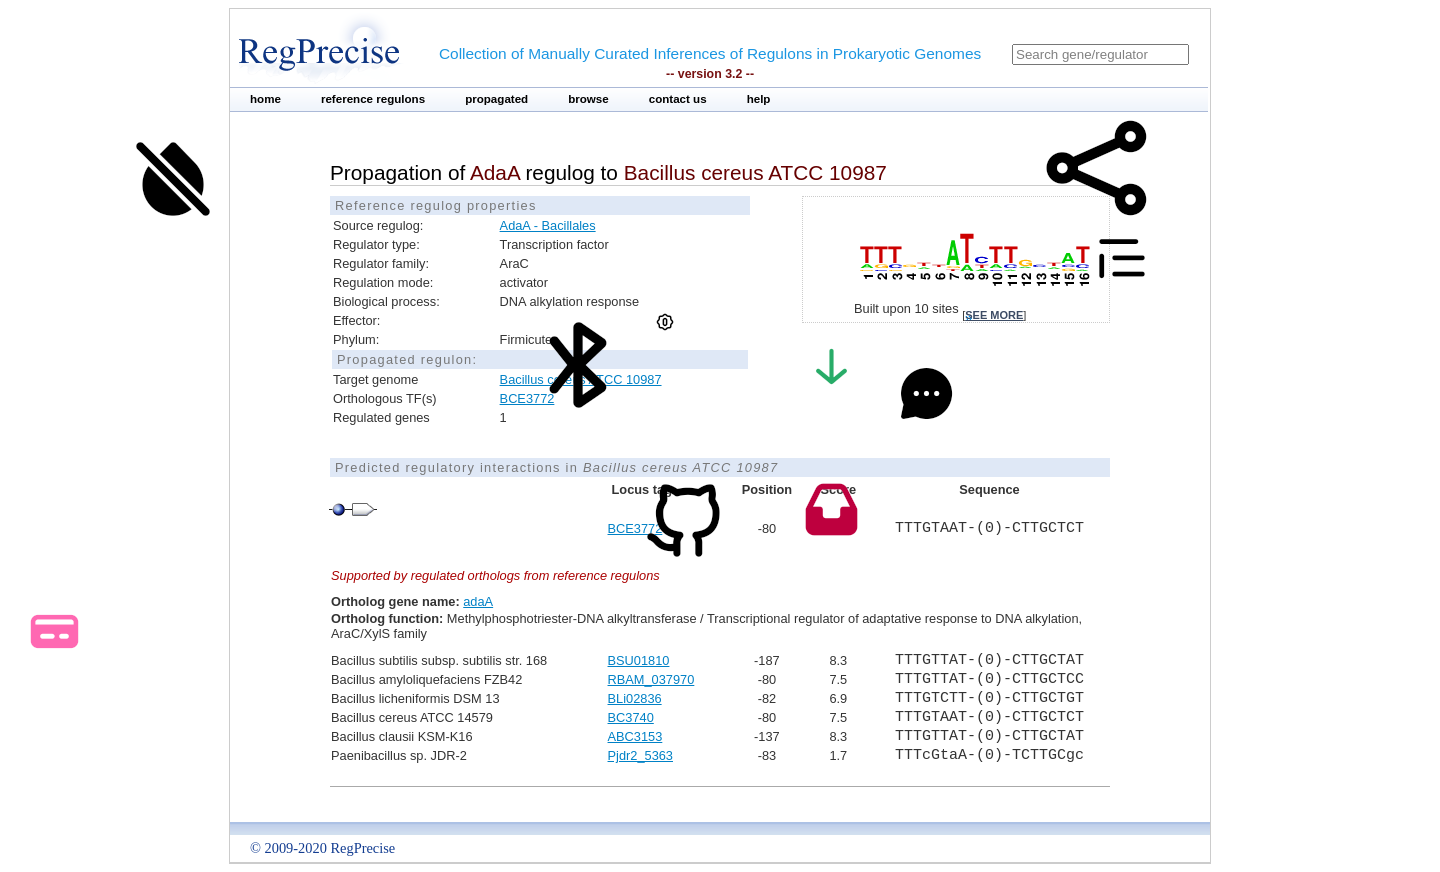 Image resolution: width=1440 pixels, height=872 pixels. Describe the element at coordinates (173, 179) in the screenshot. I see `disable water or liquid-related features` at that location.